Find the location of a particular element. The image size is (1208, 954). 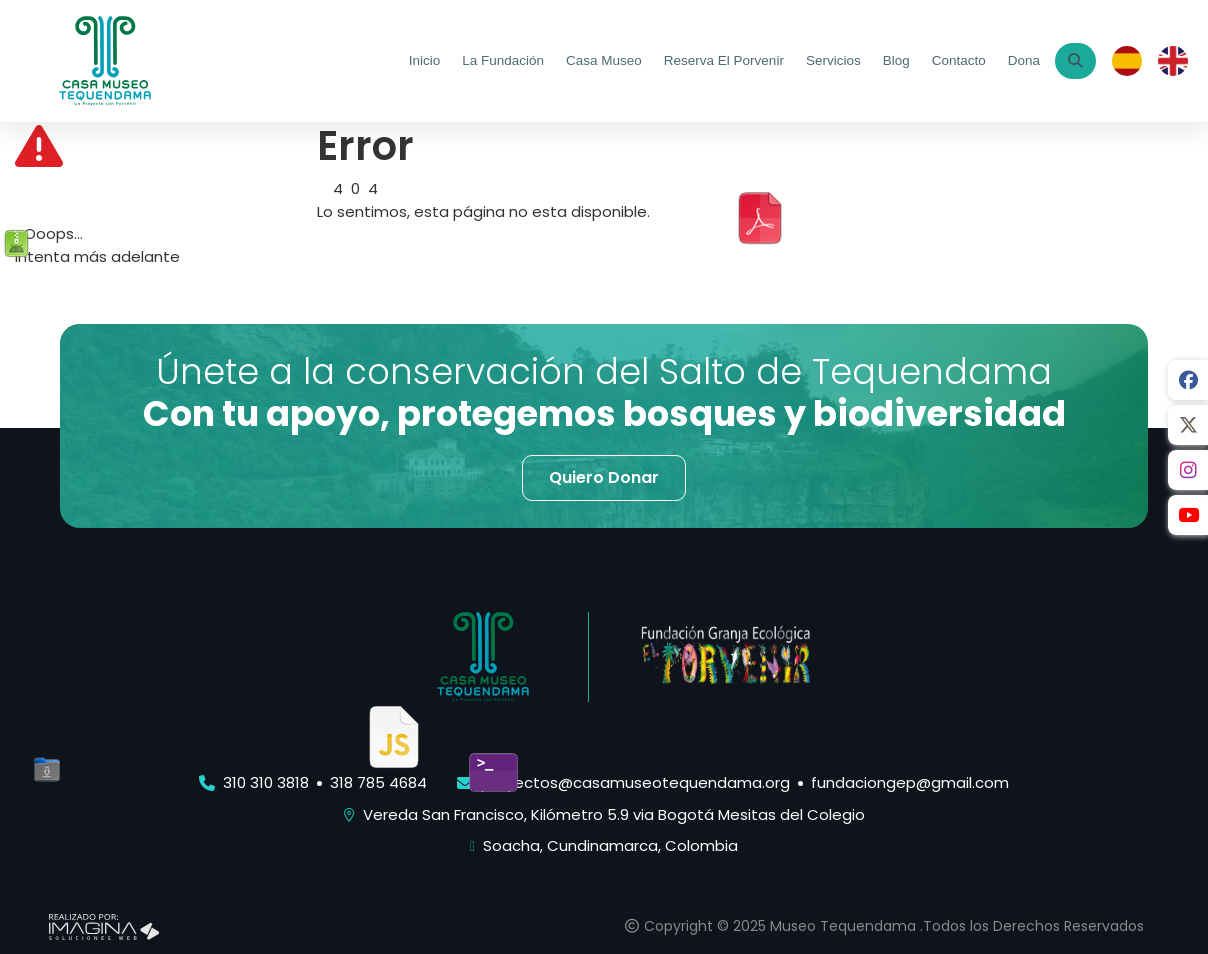

a compressed pdf document file is located at coordinates (760, 218).